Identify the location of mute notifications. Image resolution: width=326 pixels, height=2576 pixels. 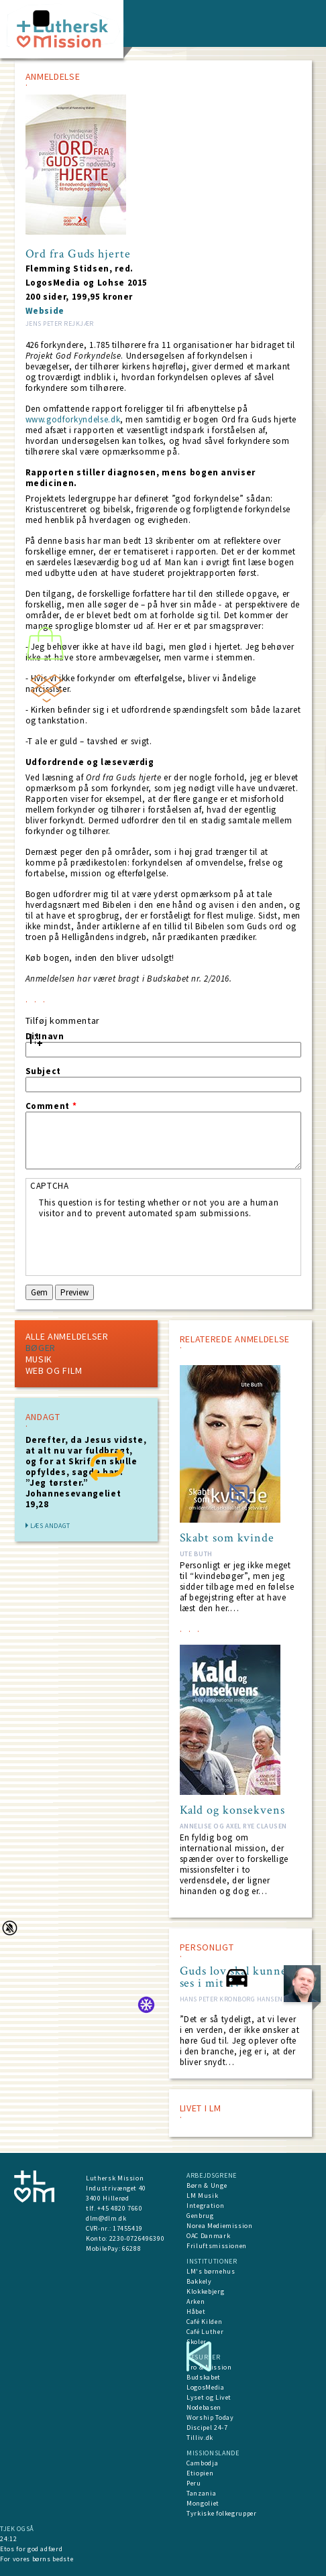
(9, 1928).